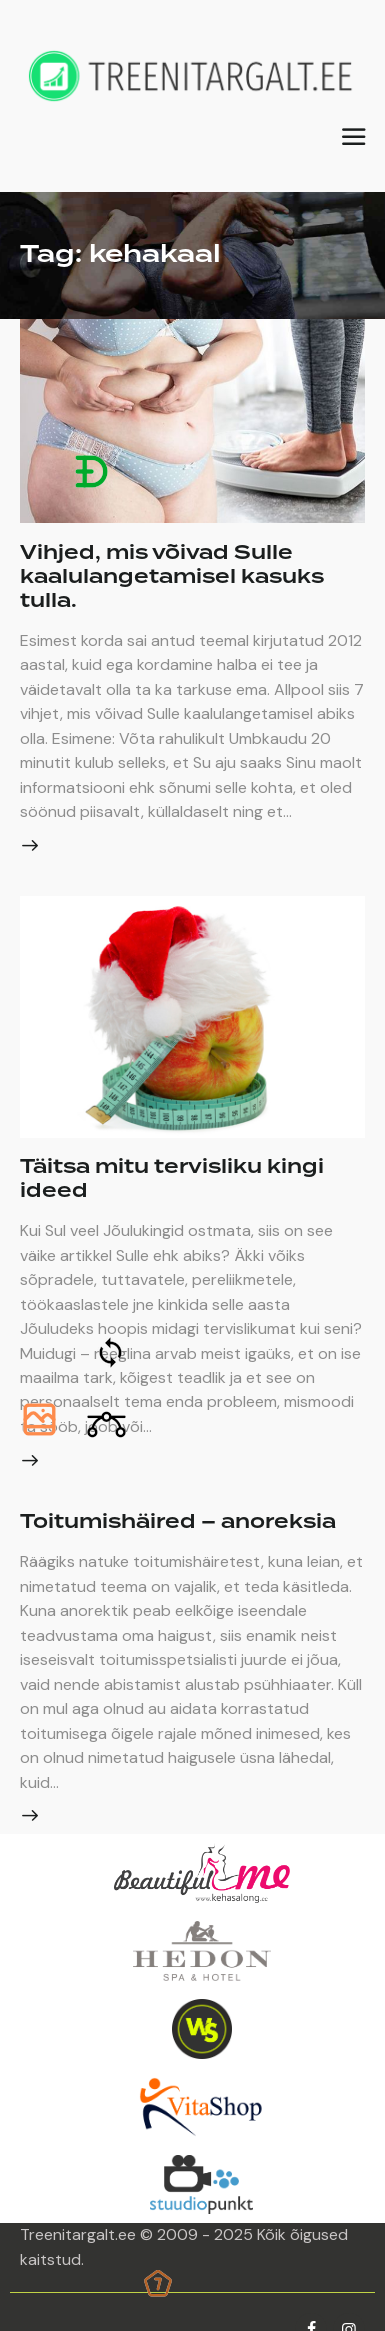  Describe the element at coordinates (106, 1424) in the screenshot. I see `edit vector path or curve` at that location.